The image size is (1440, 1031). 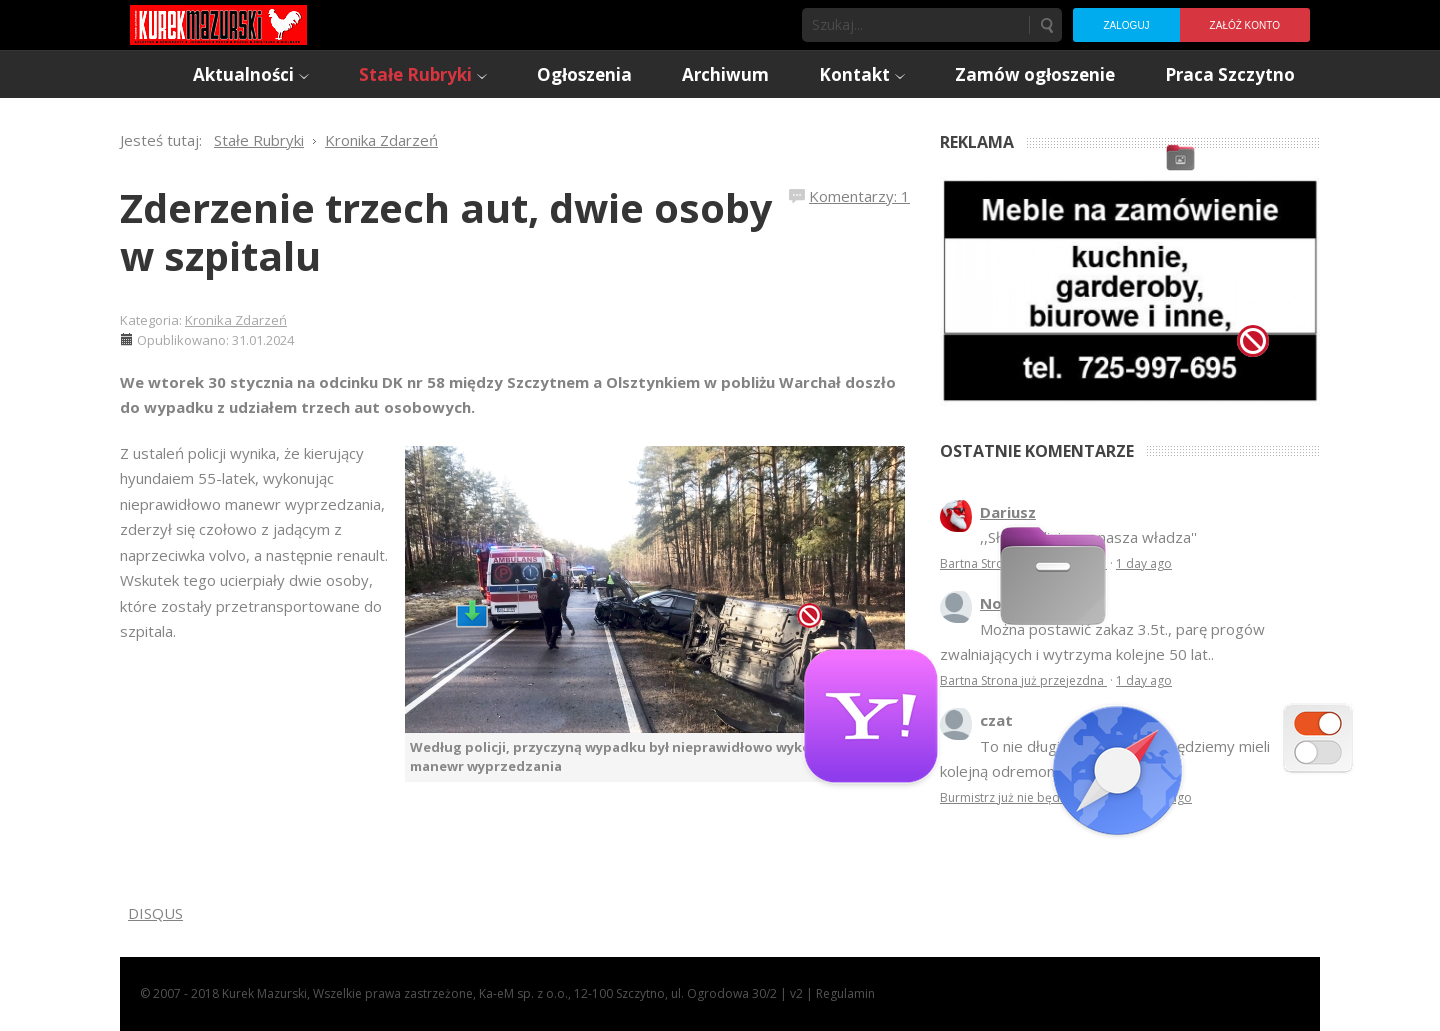 What do you see at coordinates (472, 614) in the screenshot?
I see `download or install a software package` at bounding box center [472, 614].